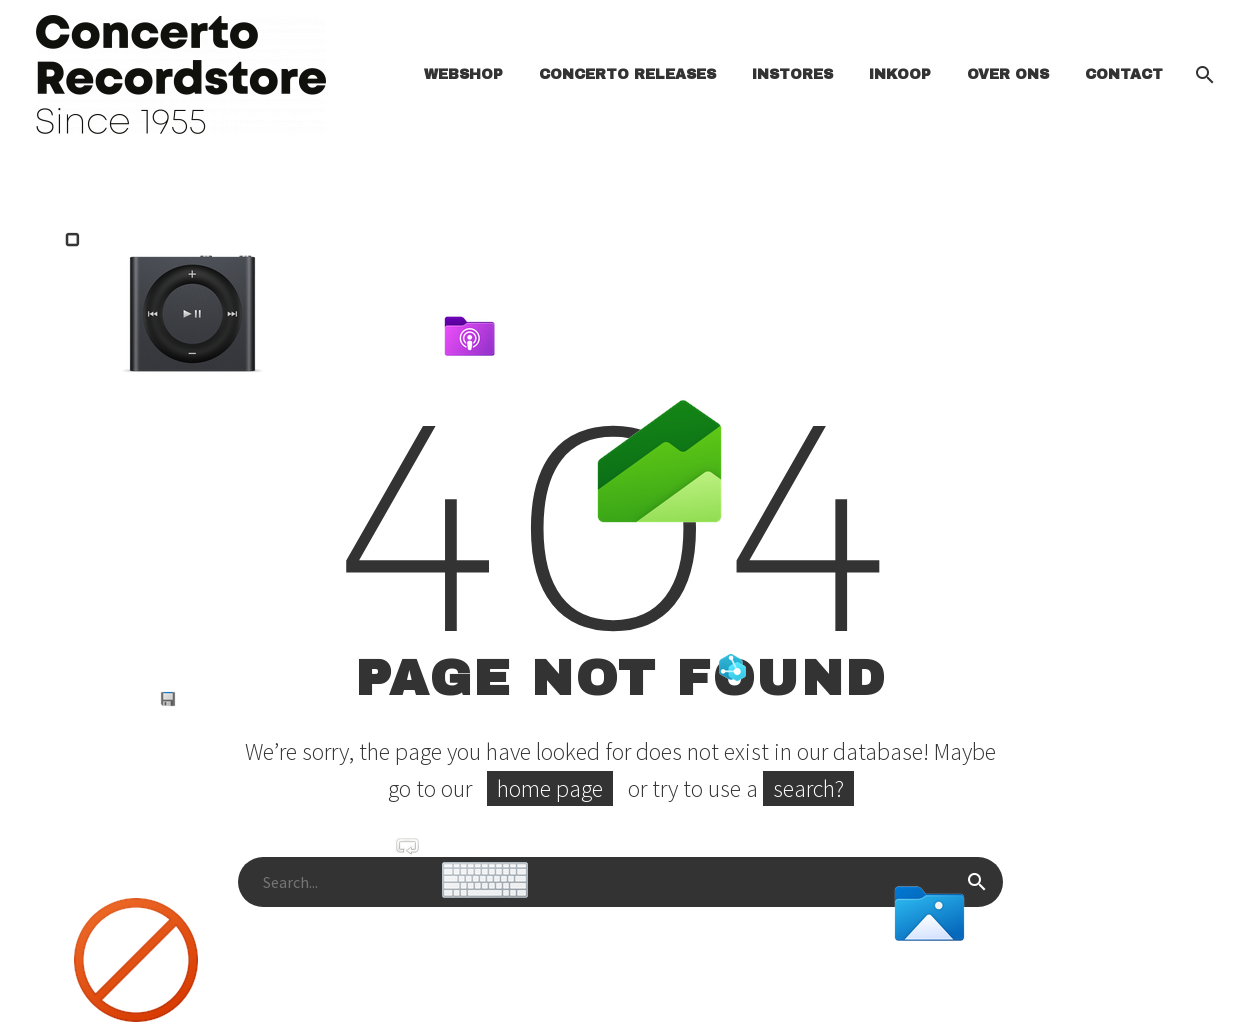 This screenshot has width=1241, height=1029. I want to click on stop or halt current media playback, so click(84, 227).